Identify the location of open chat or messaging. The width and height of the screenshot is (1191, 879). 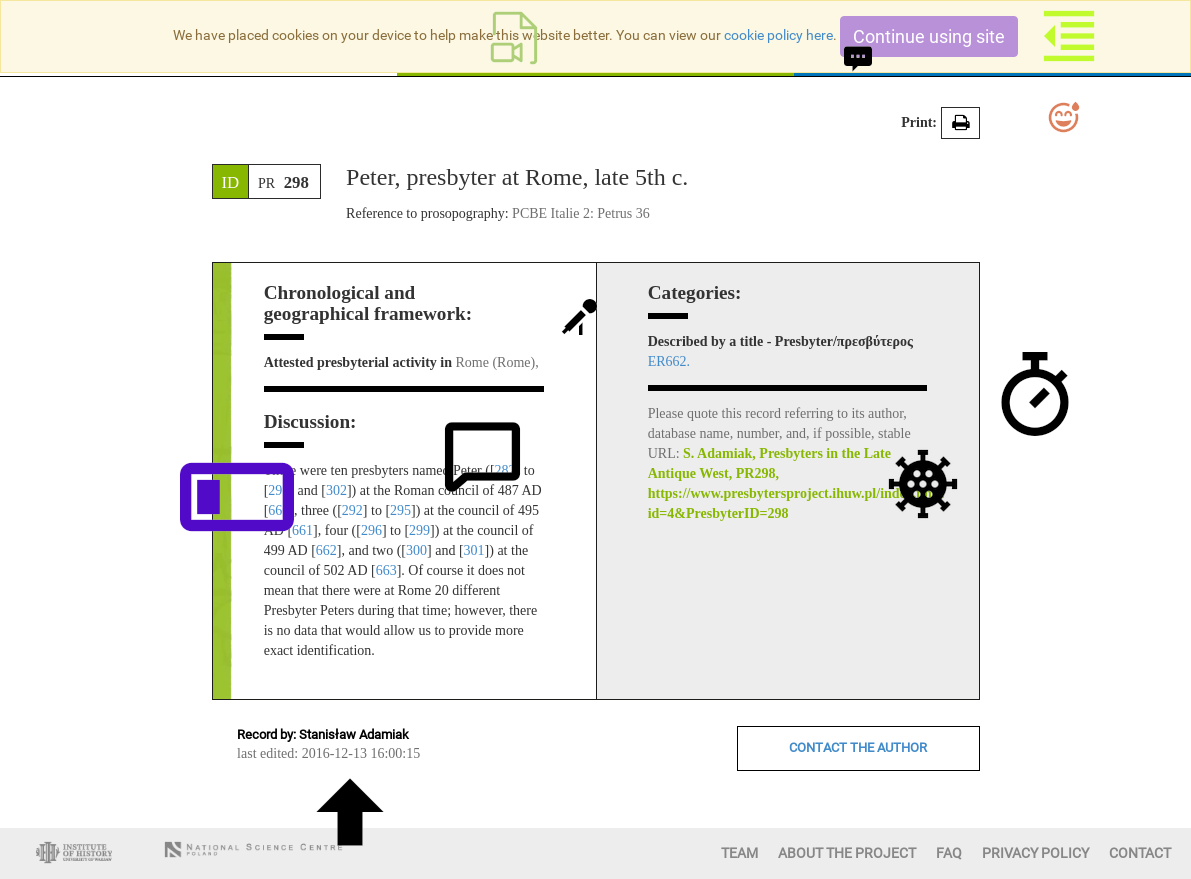
(482, 451).